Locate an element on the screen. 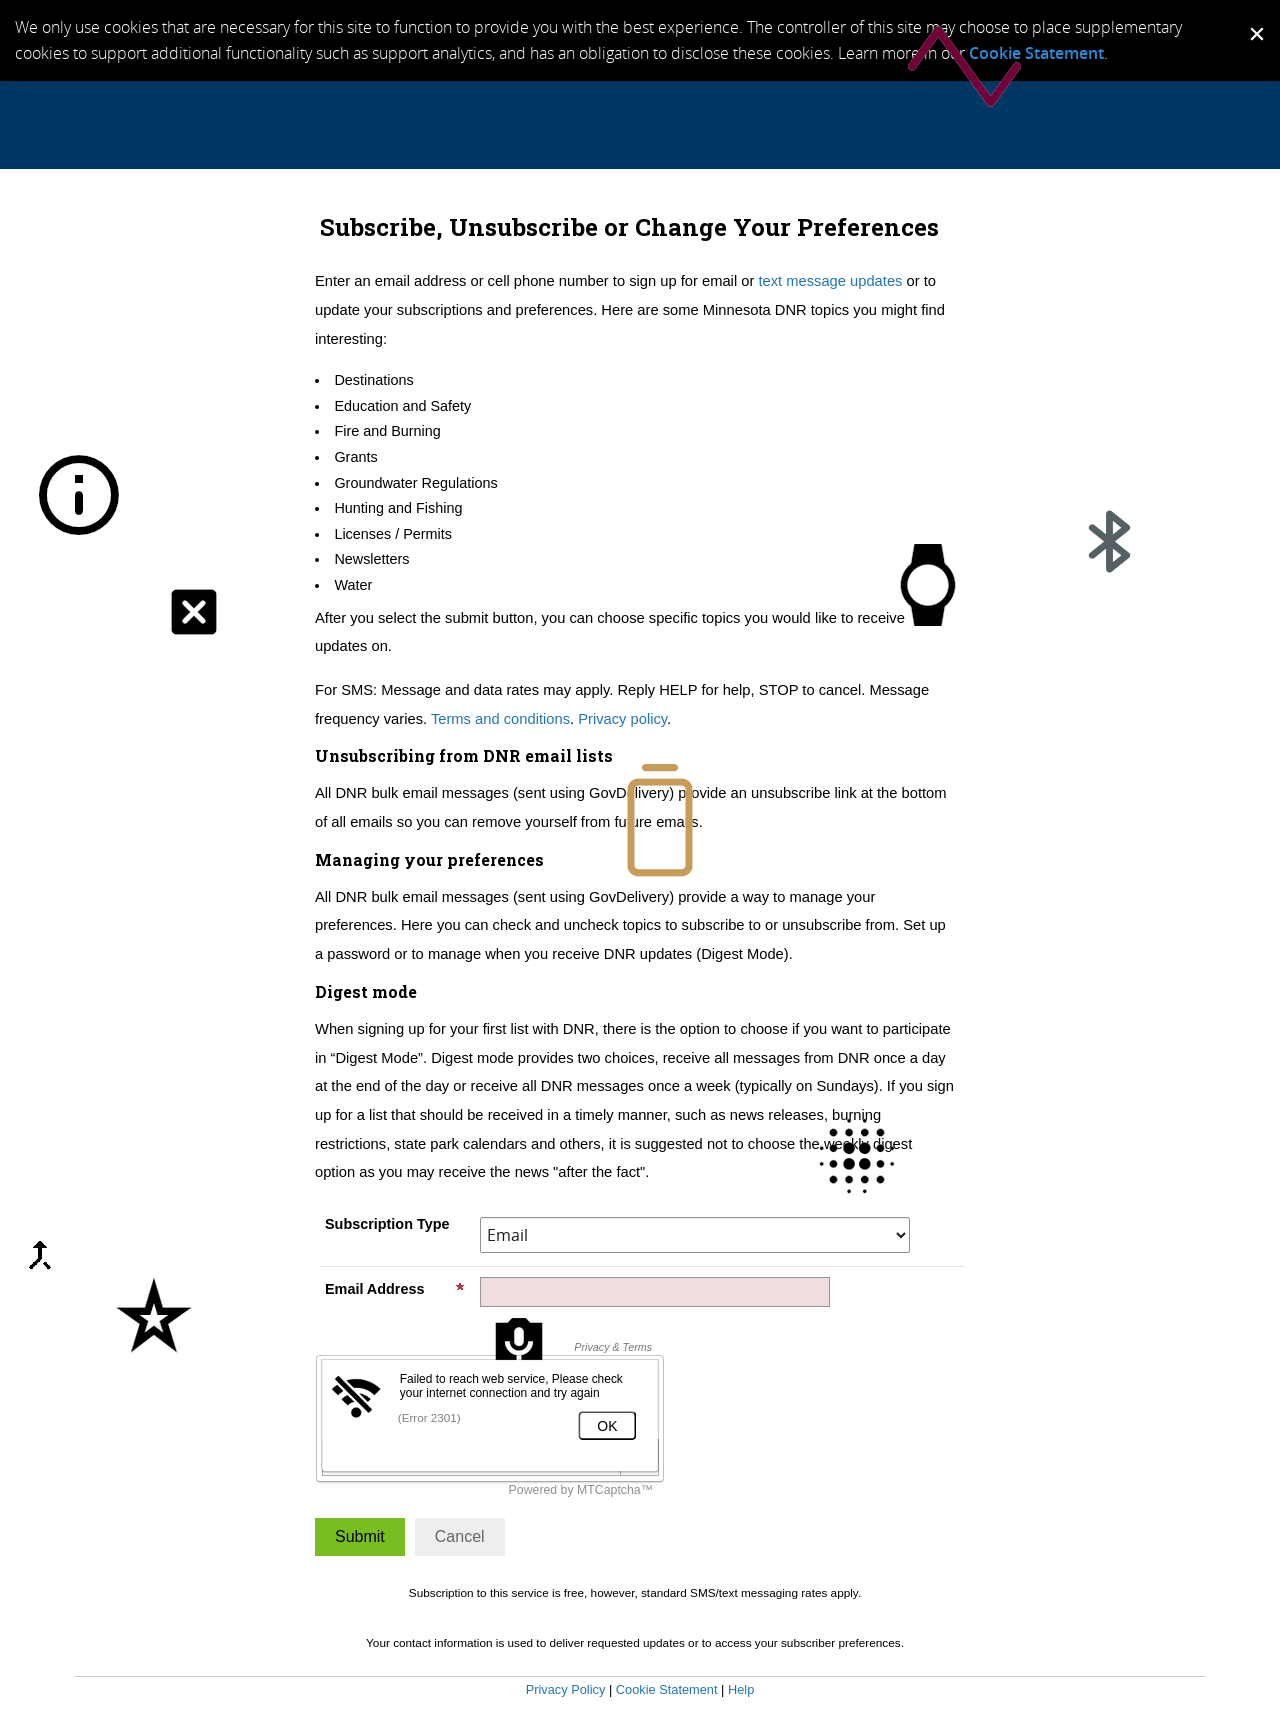  toggle triangle waveform in audio synthesizer is located at coordinates (964, 66).